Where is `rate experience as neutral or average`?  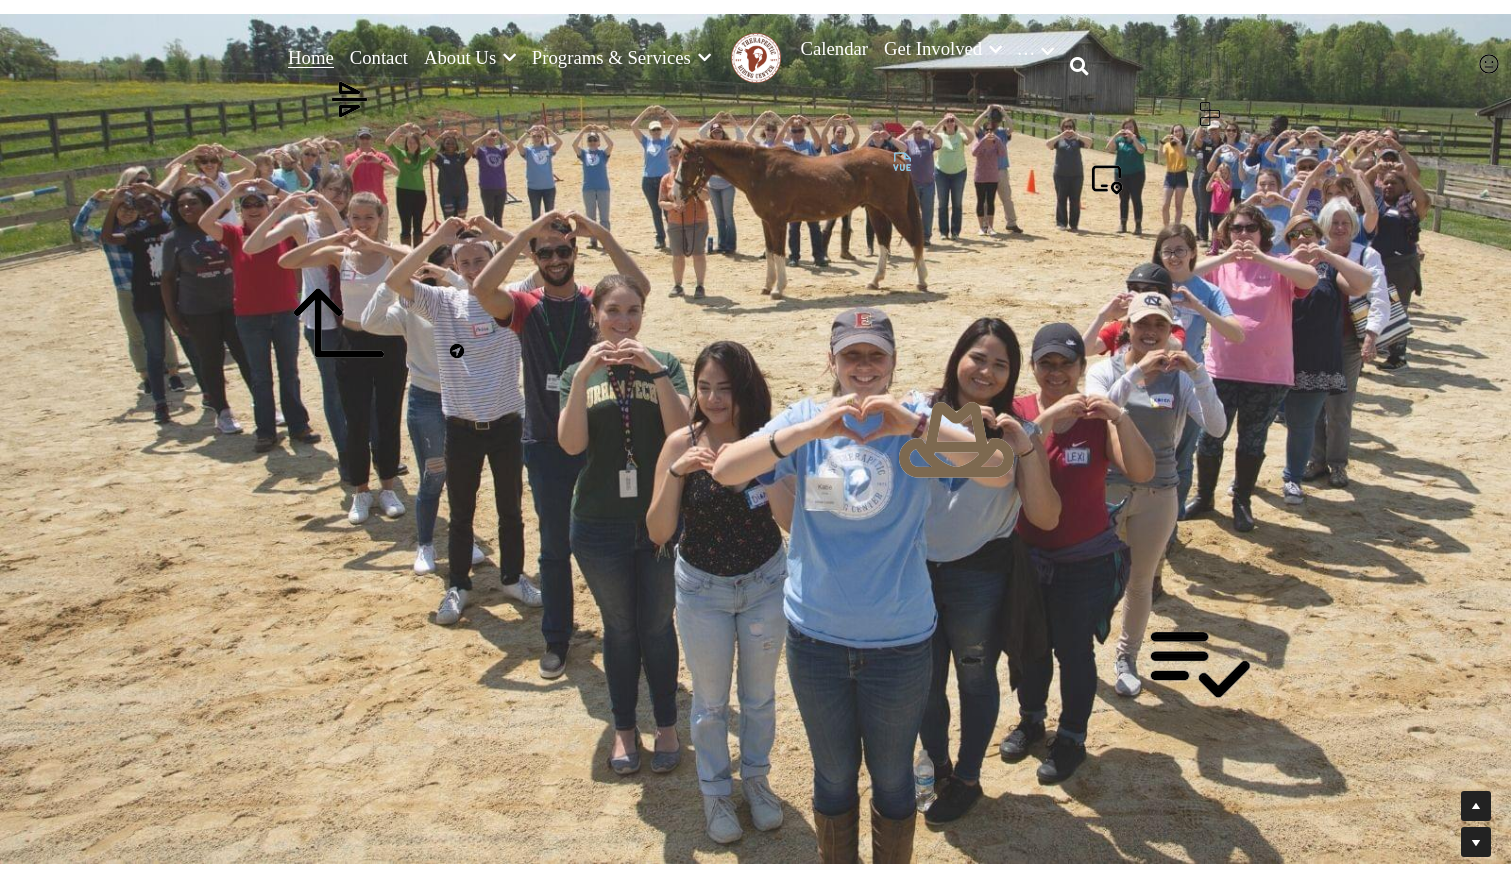 rate experience as neutral or average is located at coordinates (1489, 64).